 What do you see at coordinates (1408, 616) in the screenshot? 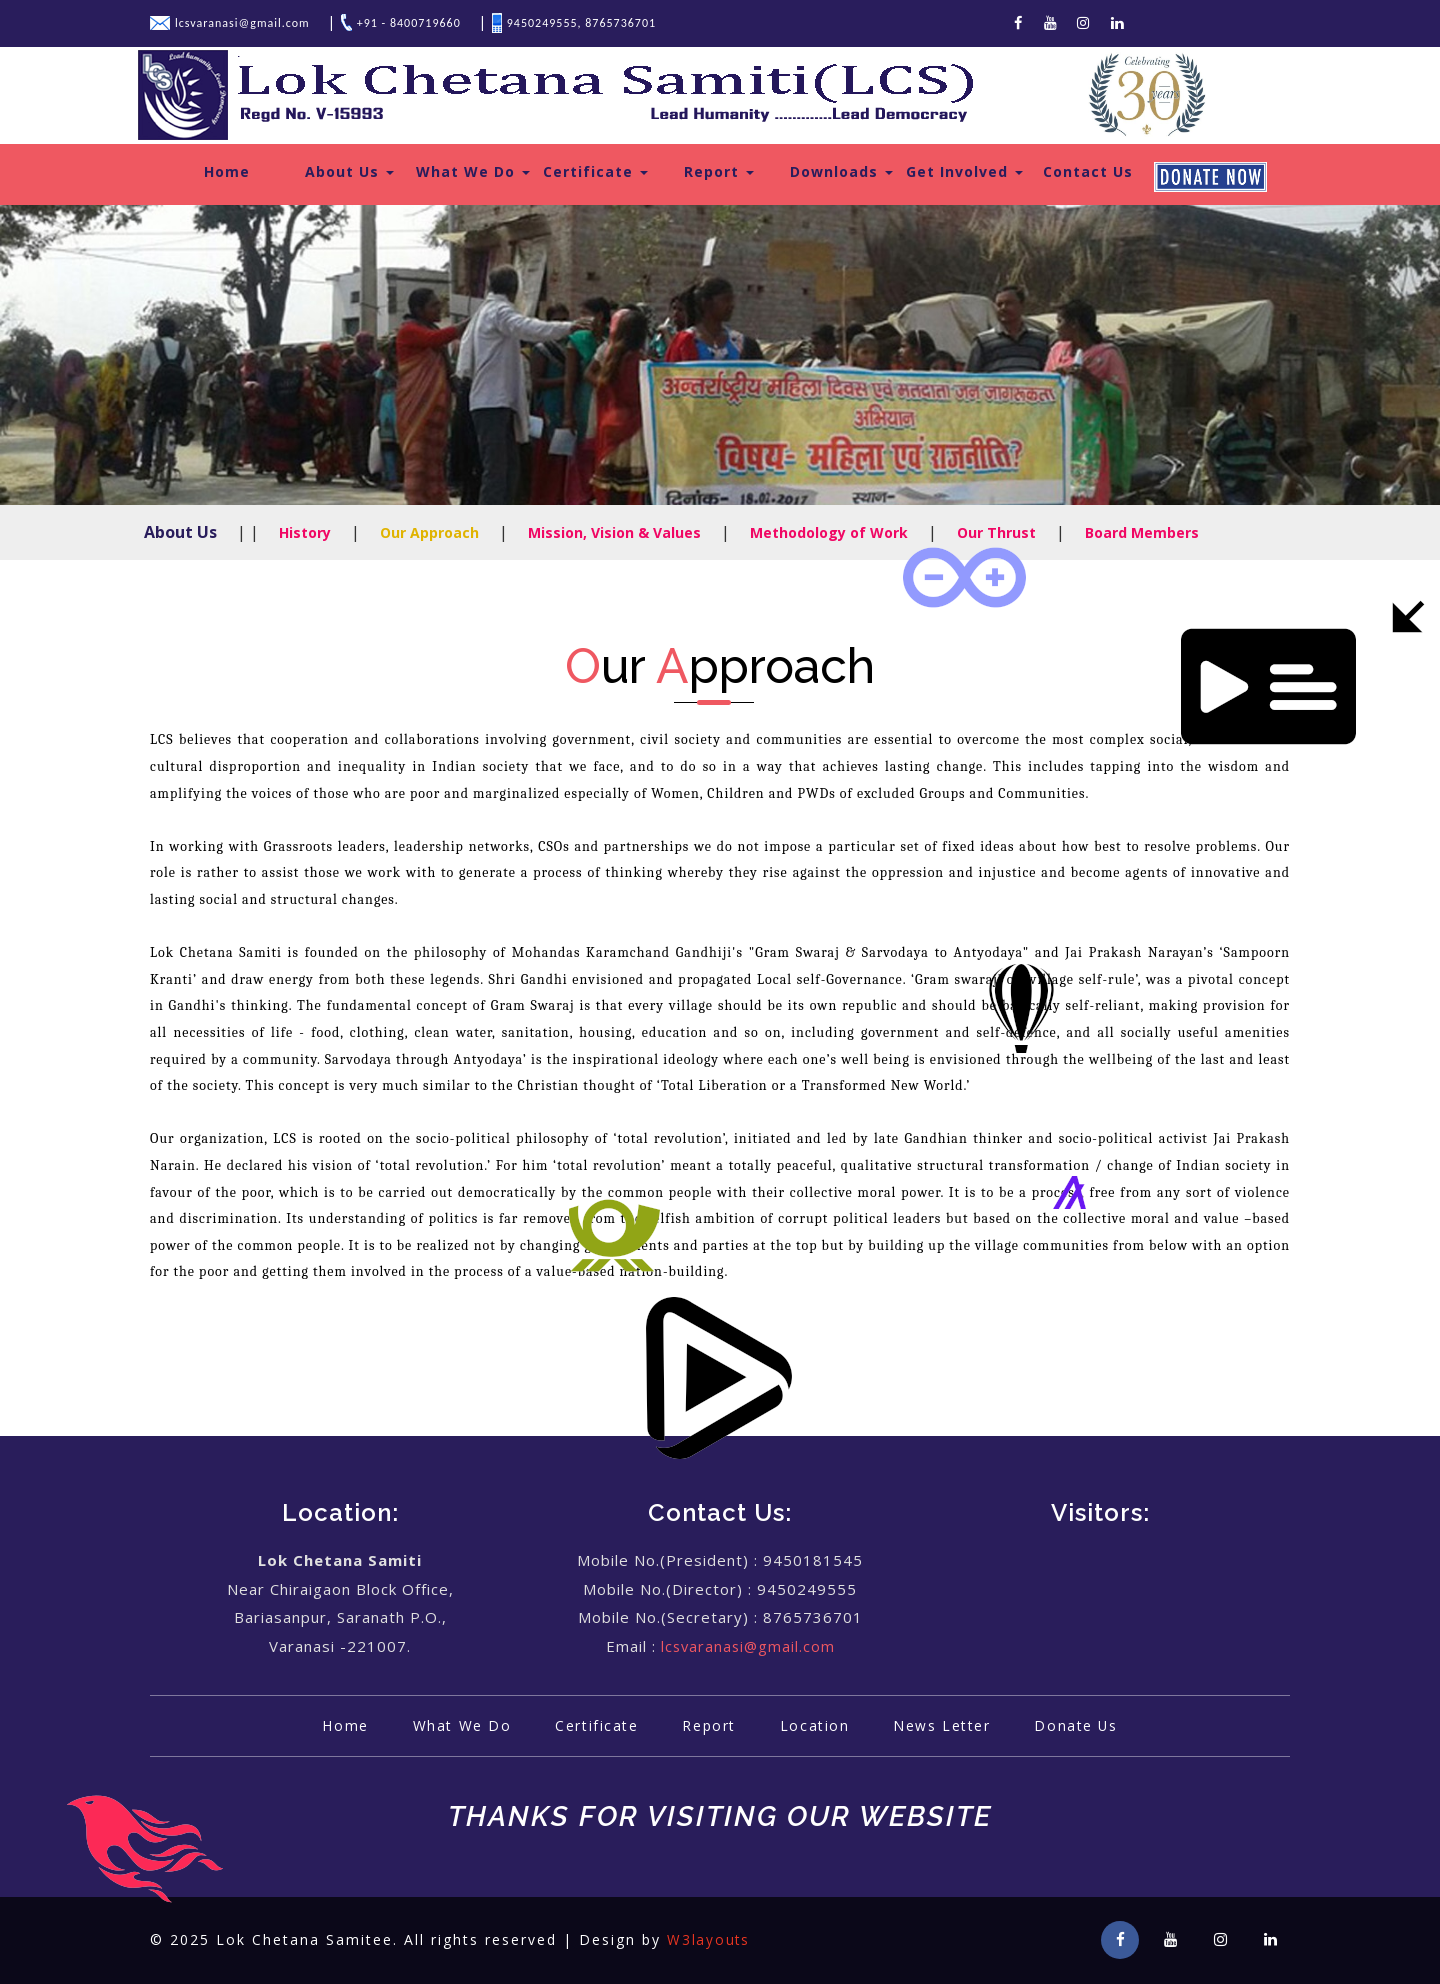
I see `navigate to previous or lower-level content` at bounding box center [1408, 616].